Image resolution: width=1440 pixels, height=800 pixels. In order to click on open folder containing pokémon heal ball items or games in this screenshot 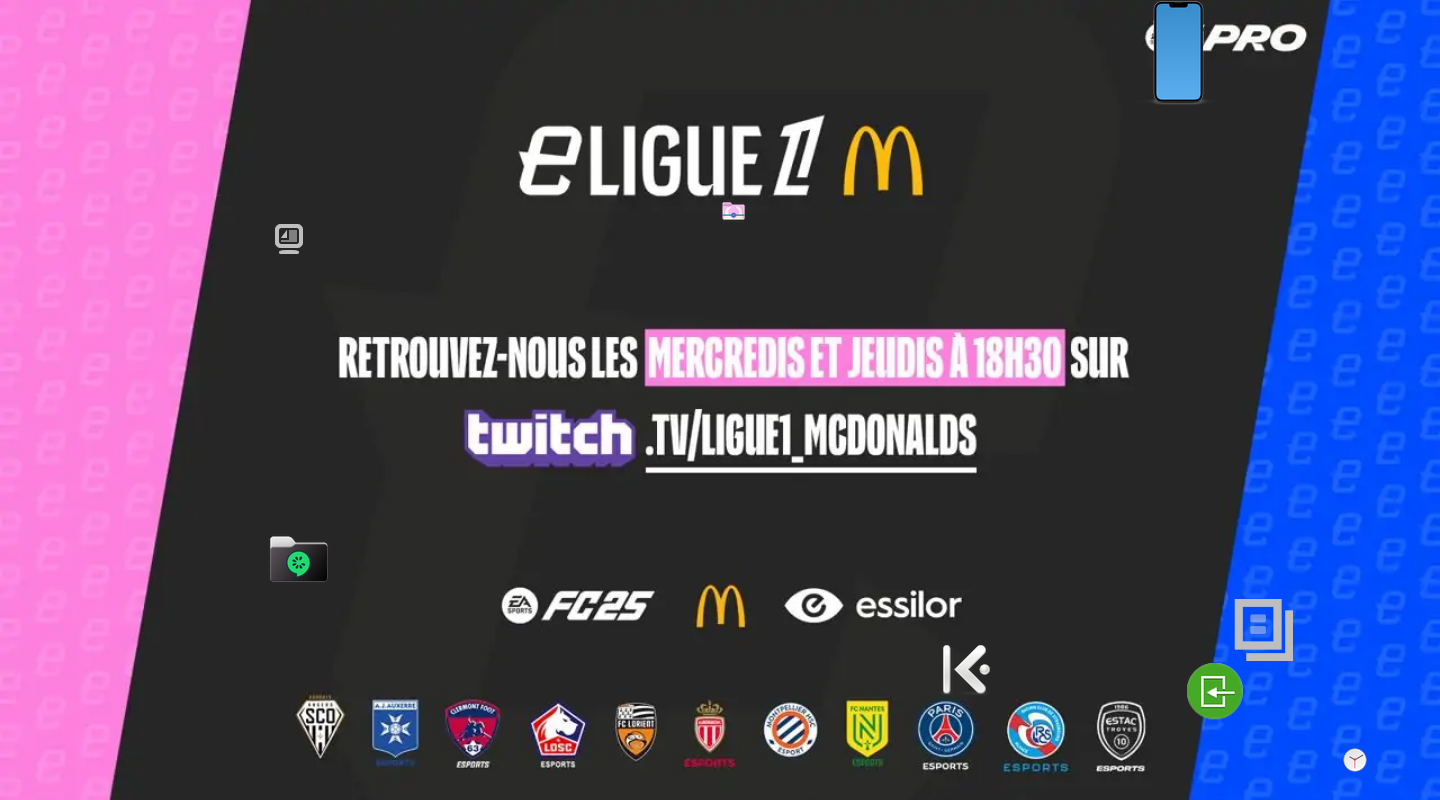, I will do `click(733, 211)`.